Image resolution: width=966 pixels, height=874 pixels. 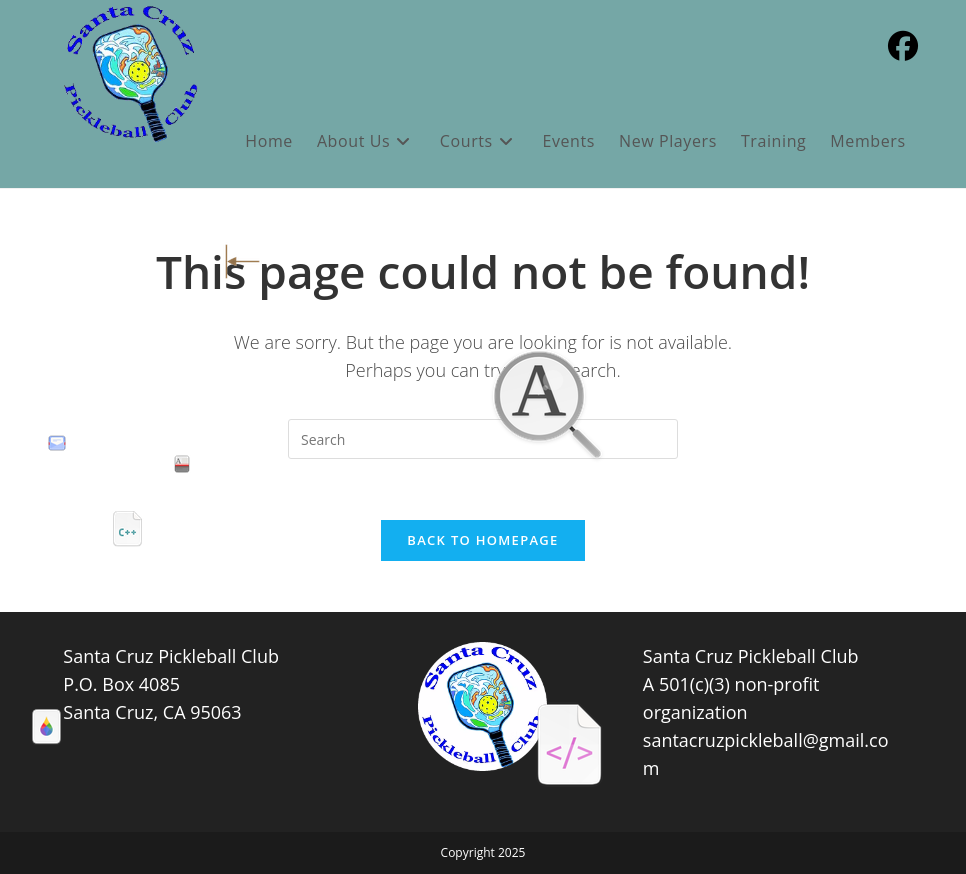 What do you see at coordinates (569, 744) in the screenshot?
I see `an xml or markup language file` at bounding box center [569, 744].